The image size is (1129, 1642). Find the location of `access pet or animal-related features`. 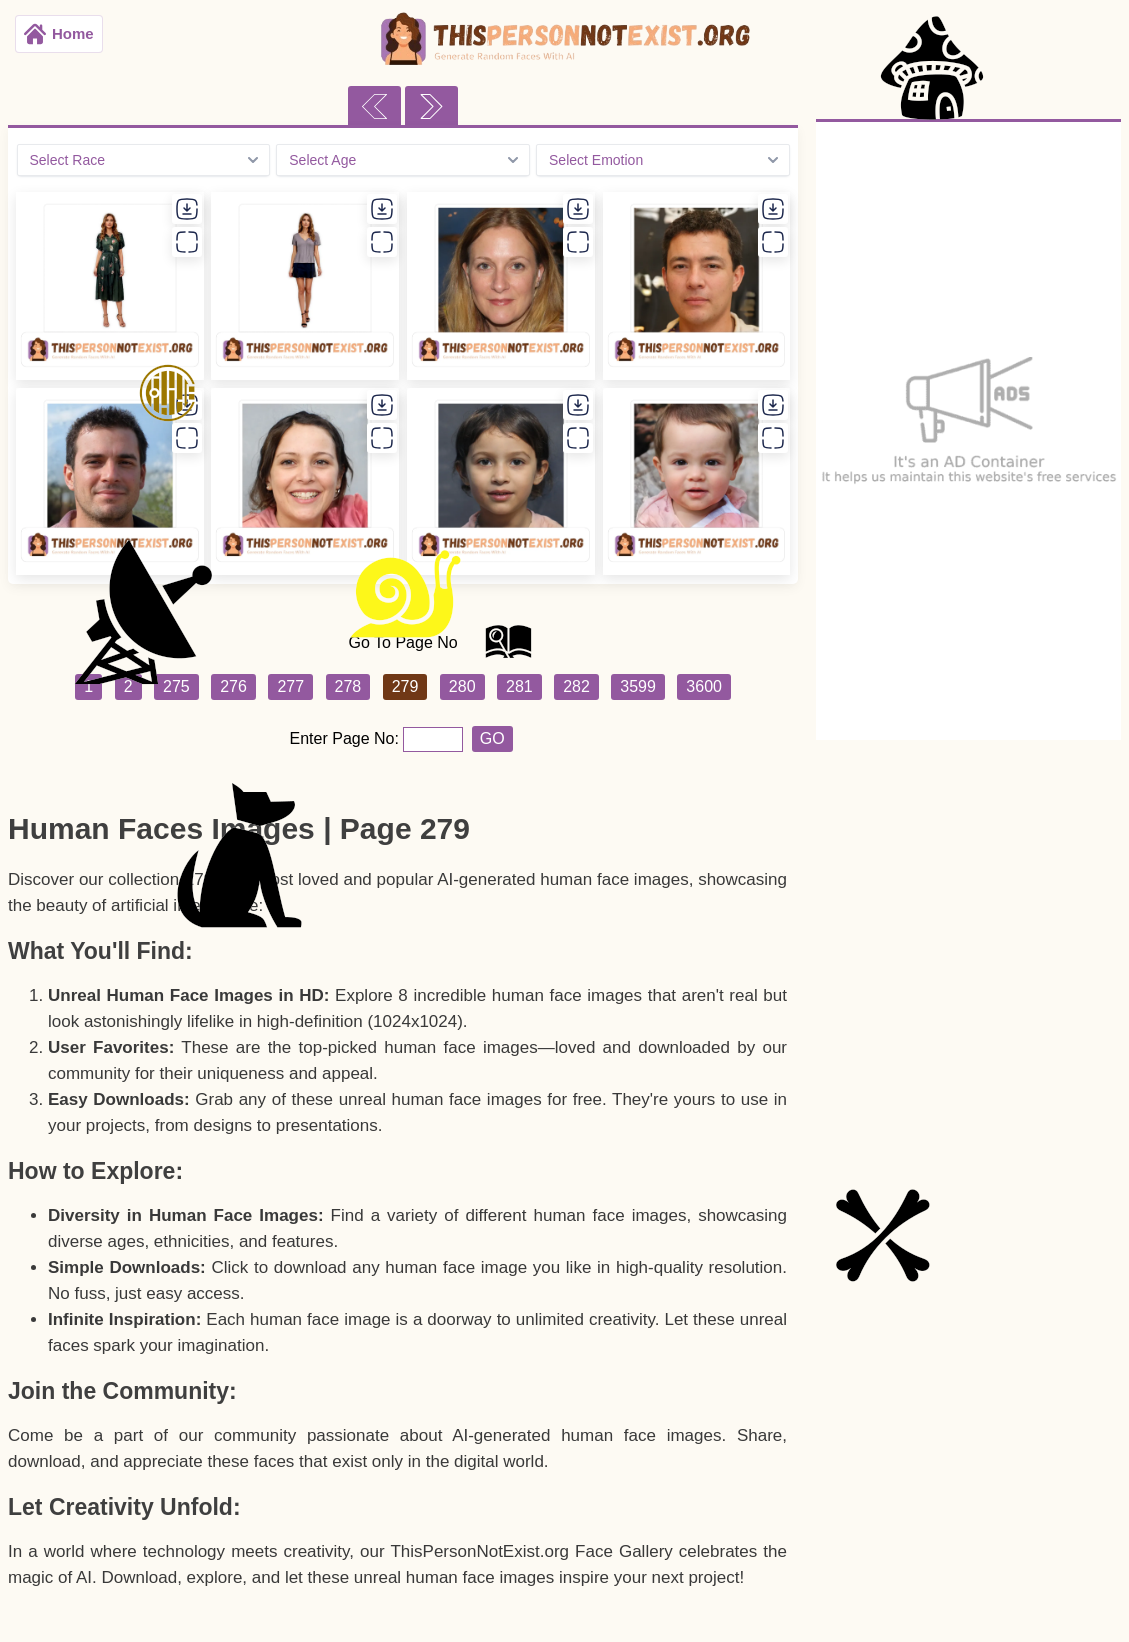

access pet or animal-related features is located at coordinates (239, 856).